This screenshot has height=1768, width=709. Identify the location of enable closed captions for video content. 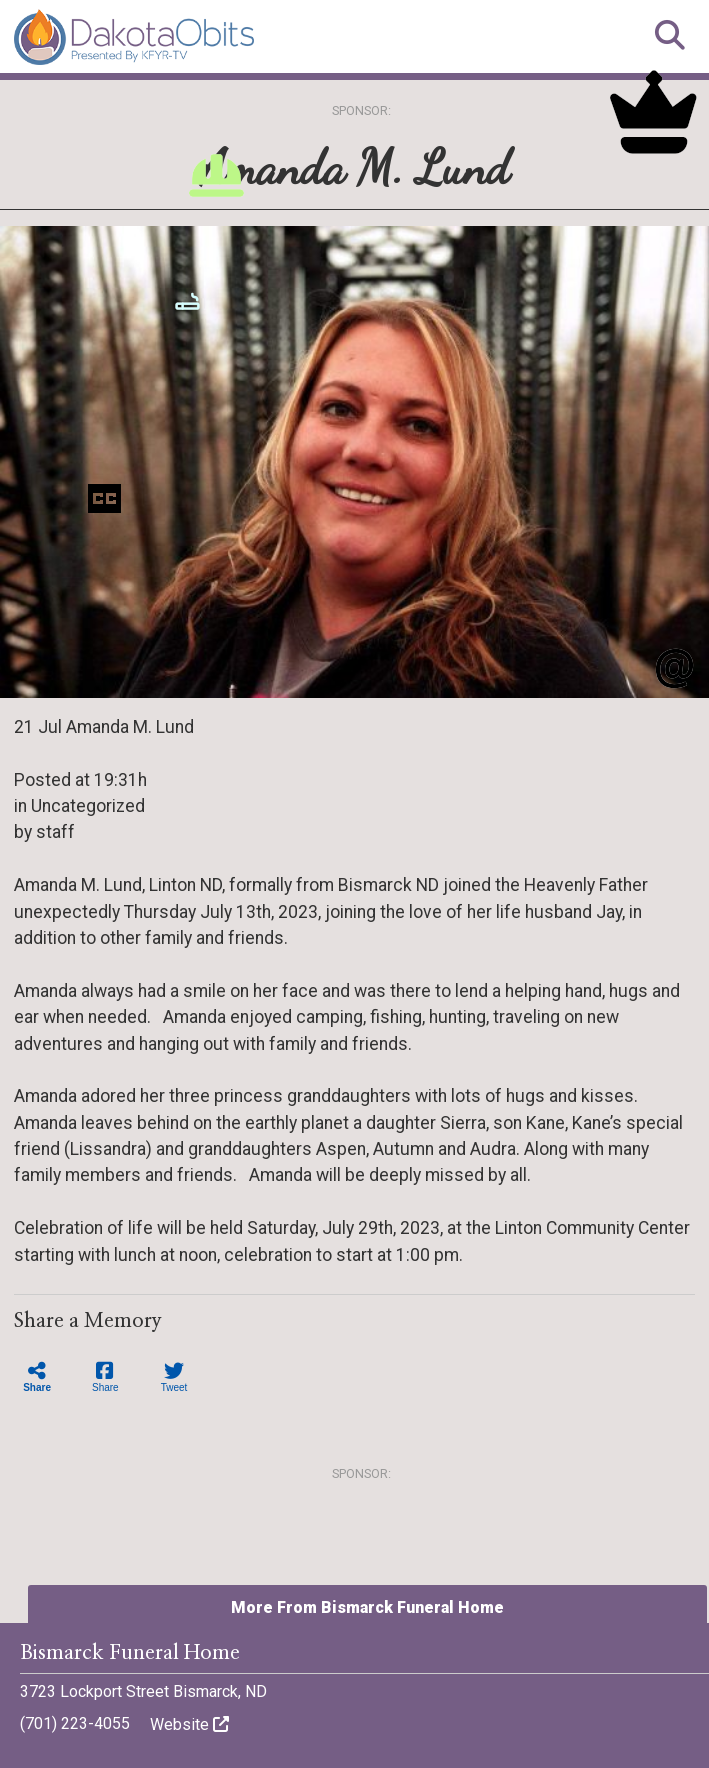
(104, 498).